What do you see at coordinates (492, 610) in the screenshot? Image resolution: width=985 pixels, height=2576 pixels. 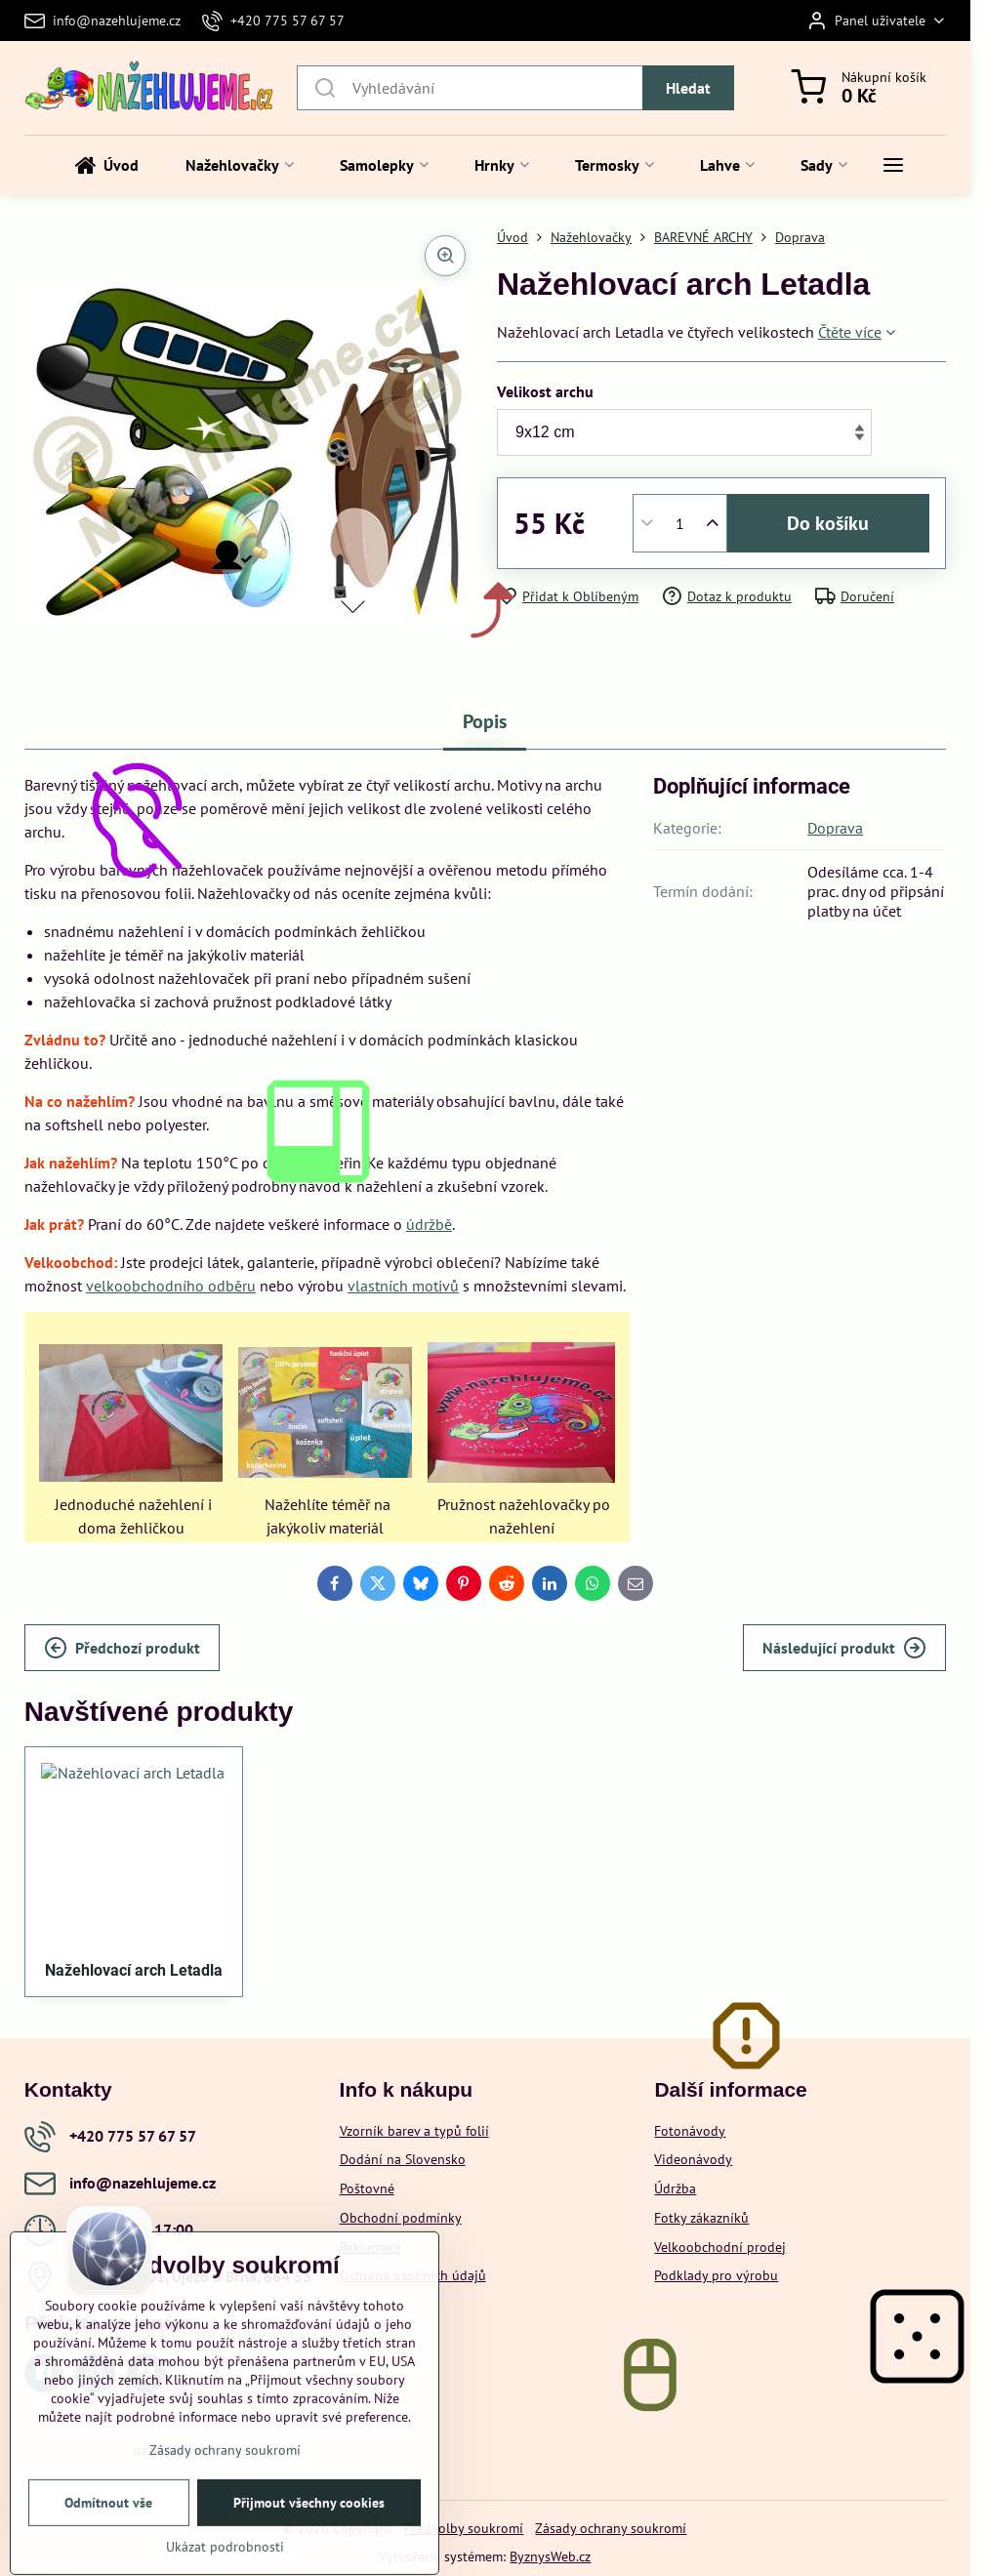 I see `go back and up in navigation` at bounding box center [492, 610].